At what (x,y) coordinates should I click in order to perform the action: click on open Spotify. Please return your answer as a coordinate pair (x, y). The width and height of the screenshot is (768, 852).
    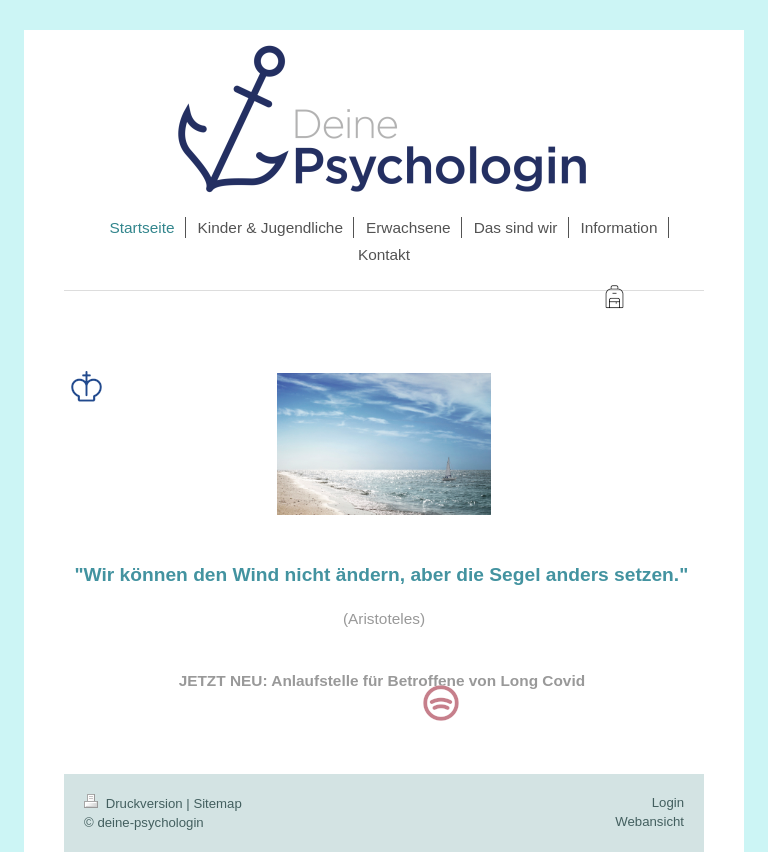
    Looking at the image, I should click on (441, 703).